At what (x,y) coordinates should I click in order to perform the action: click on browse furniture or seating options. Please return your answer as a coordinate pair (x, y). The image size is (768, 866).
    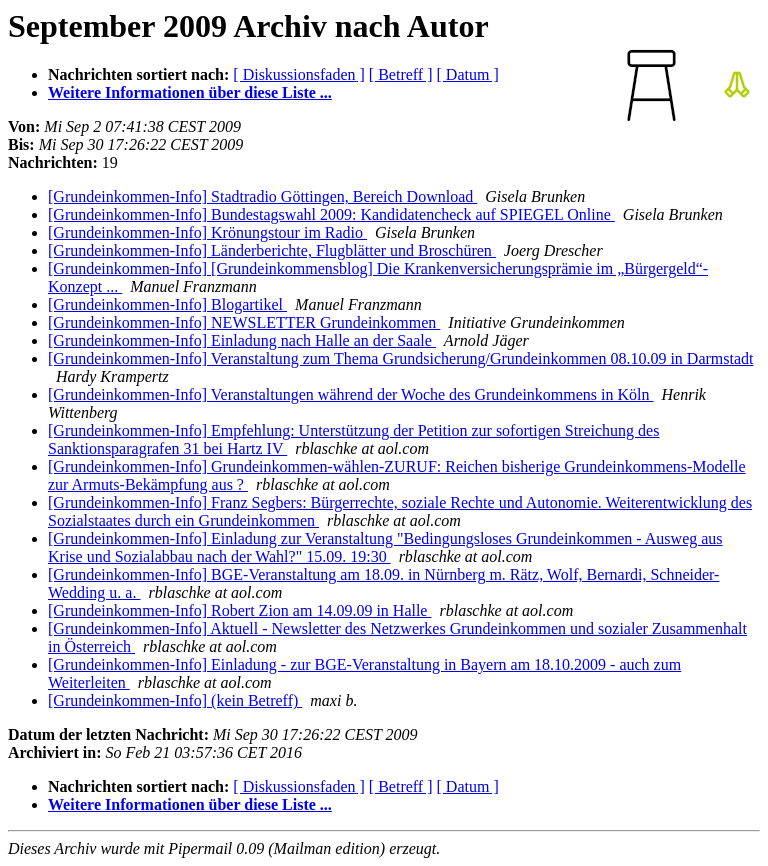
    Looking at the image, I should click on (651, 85).